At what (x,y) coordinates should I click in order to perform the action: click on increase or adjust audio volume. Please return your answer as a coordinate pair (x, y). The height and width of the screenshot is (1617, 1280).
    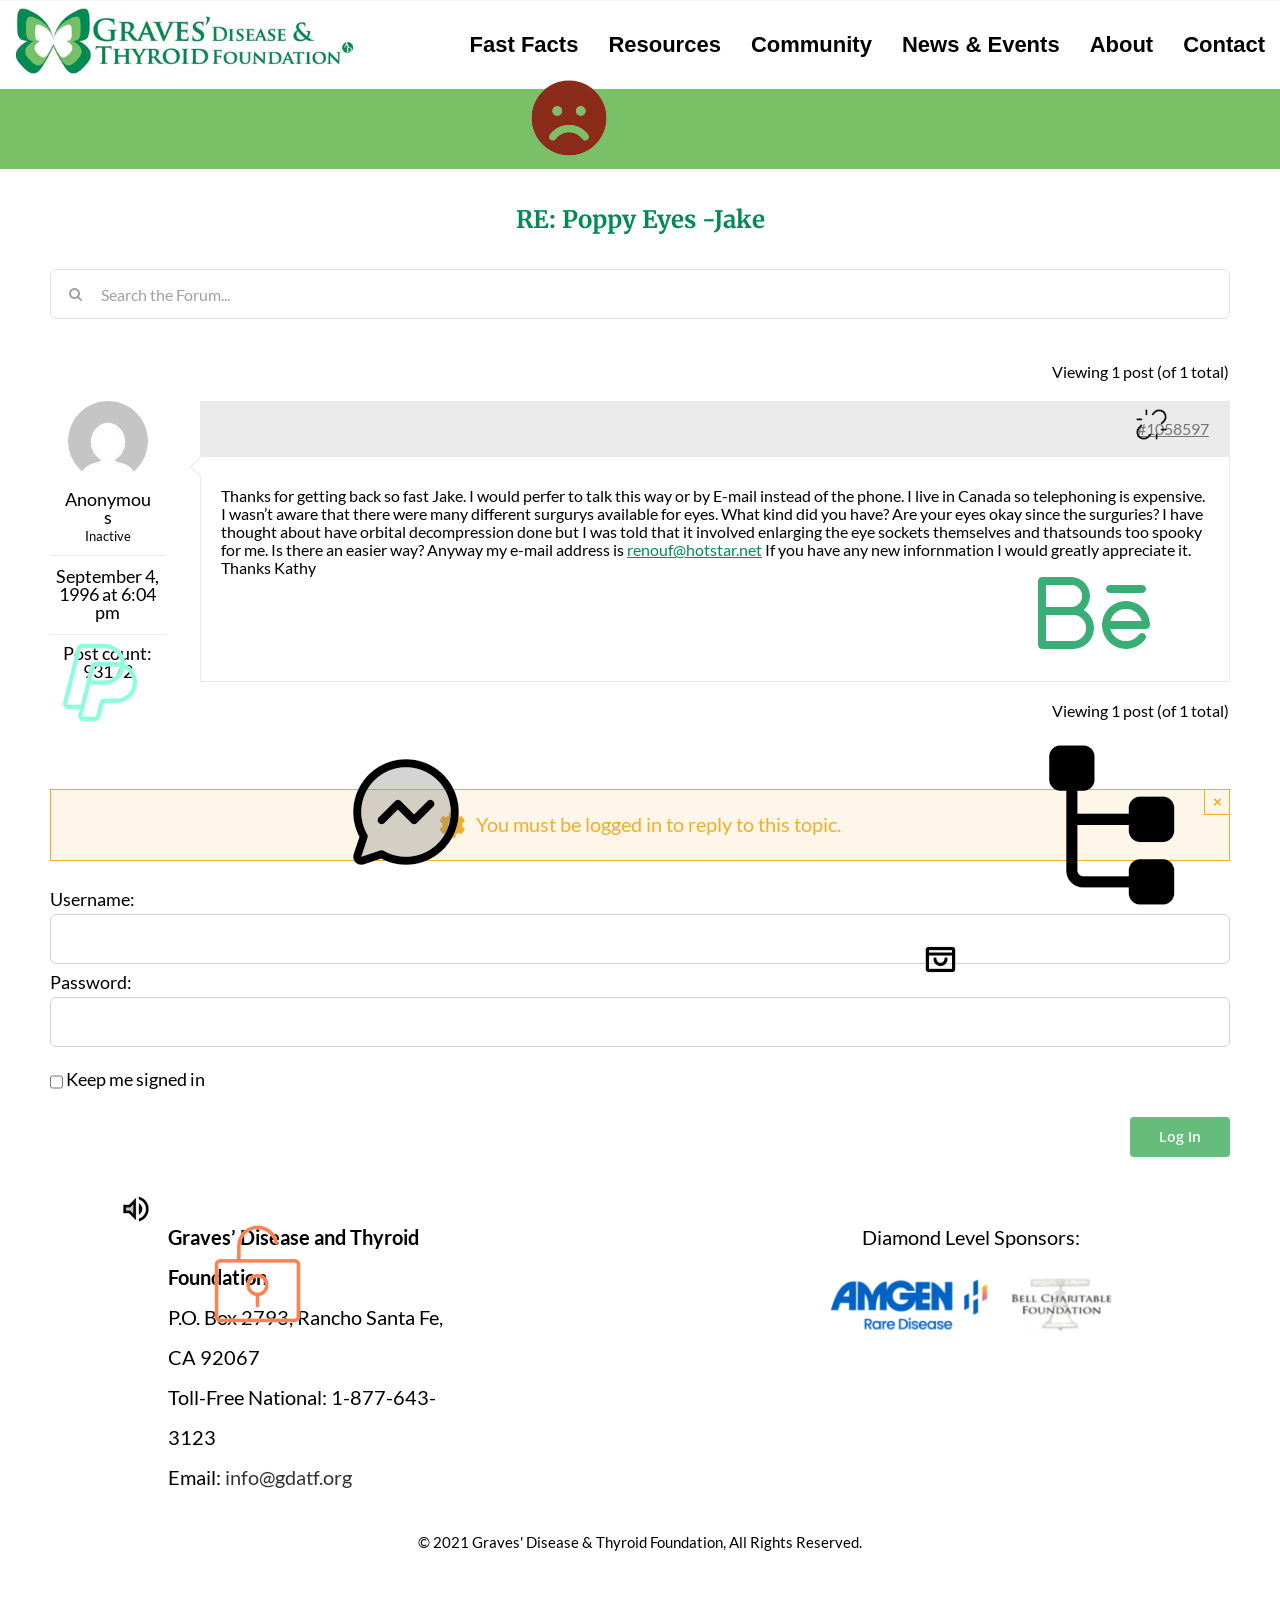
    Looking at the image, I should click on (136, 1209).